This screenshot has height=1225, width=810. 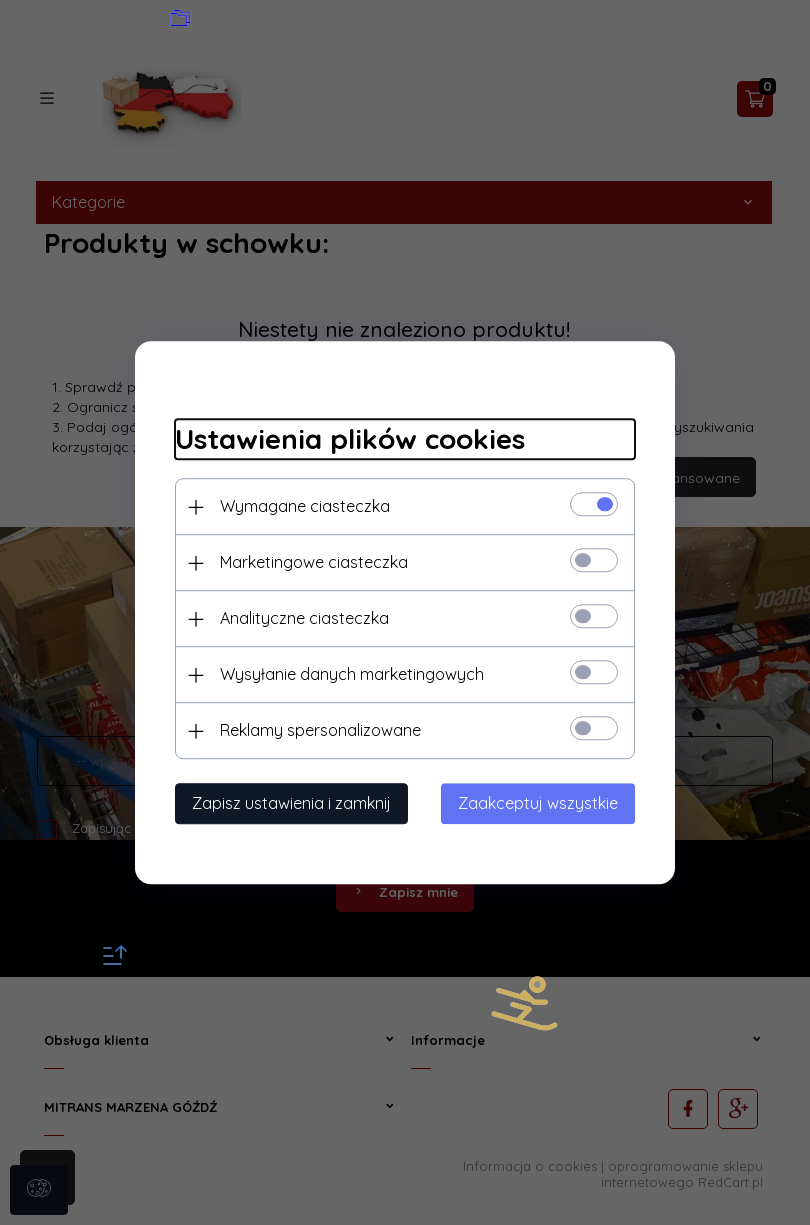 I want to click on sort items in descending order, so click(x=114, y=956).